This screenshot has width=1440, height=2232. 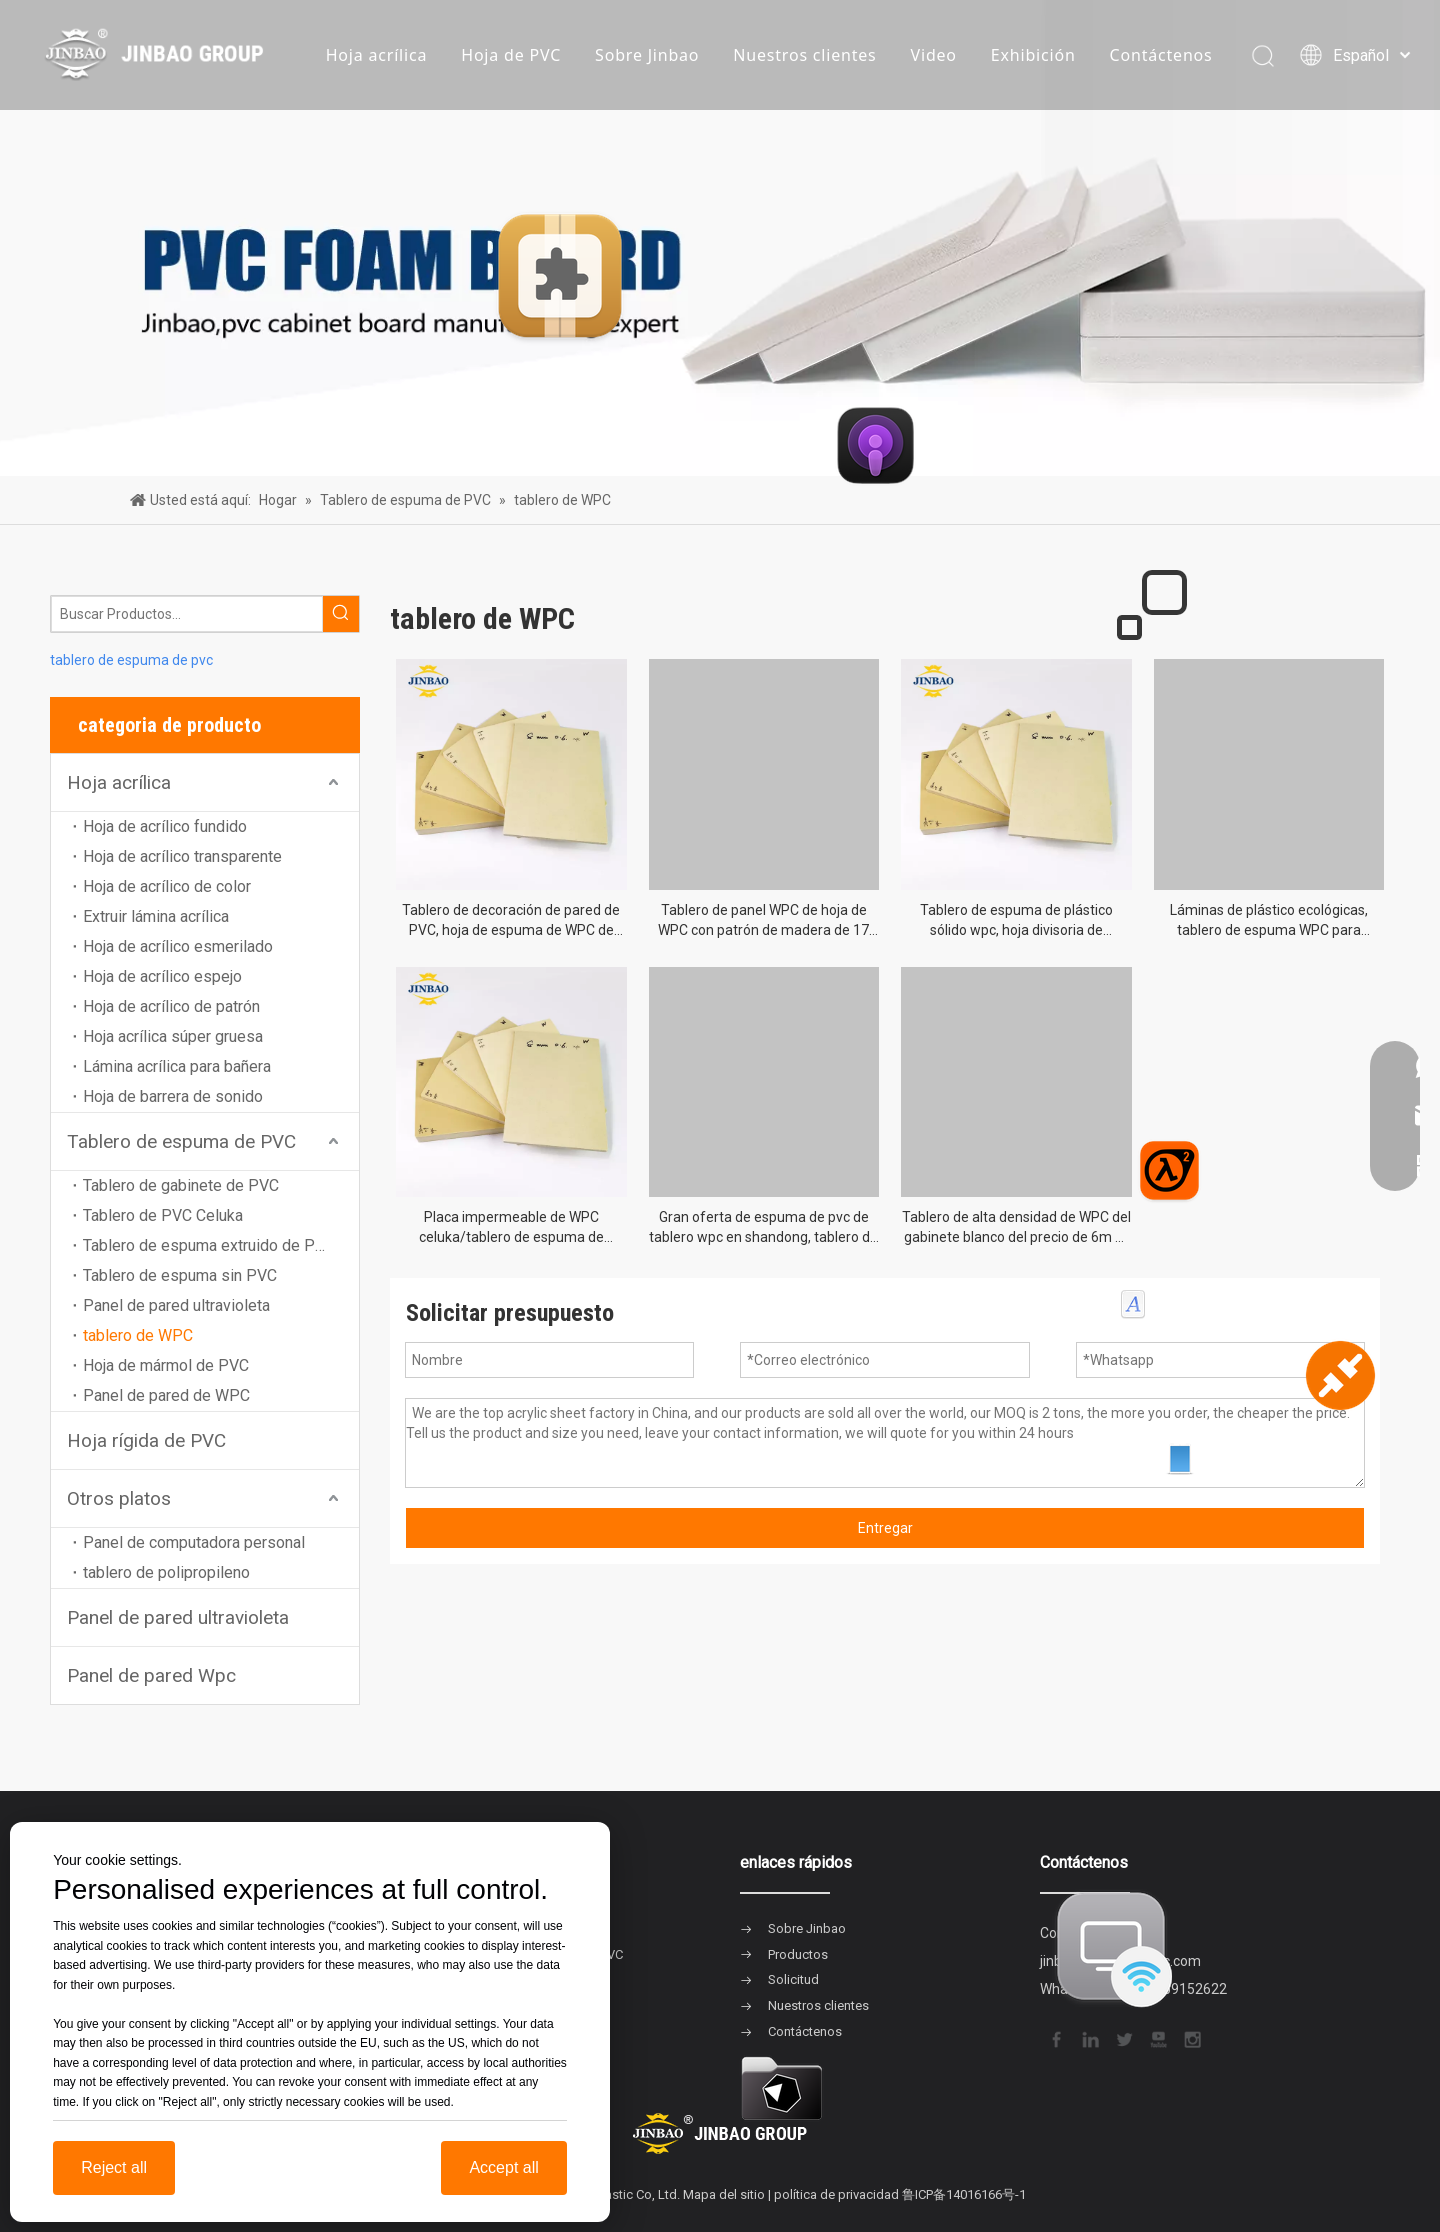 What do you see at coordinates (1112, 1948) in the screenshot?
I see `open remote desktop preferences` at bounding box center [1112, 1948].